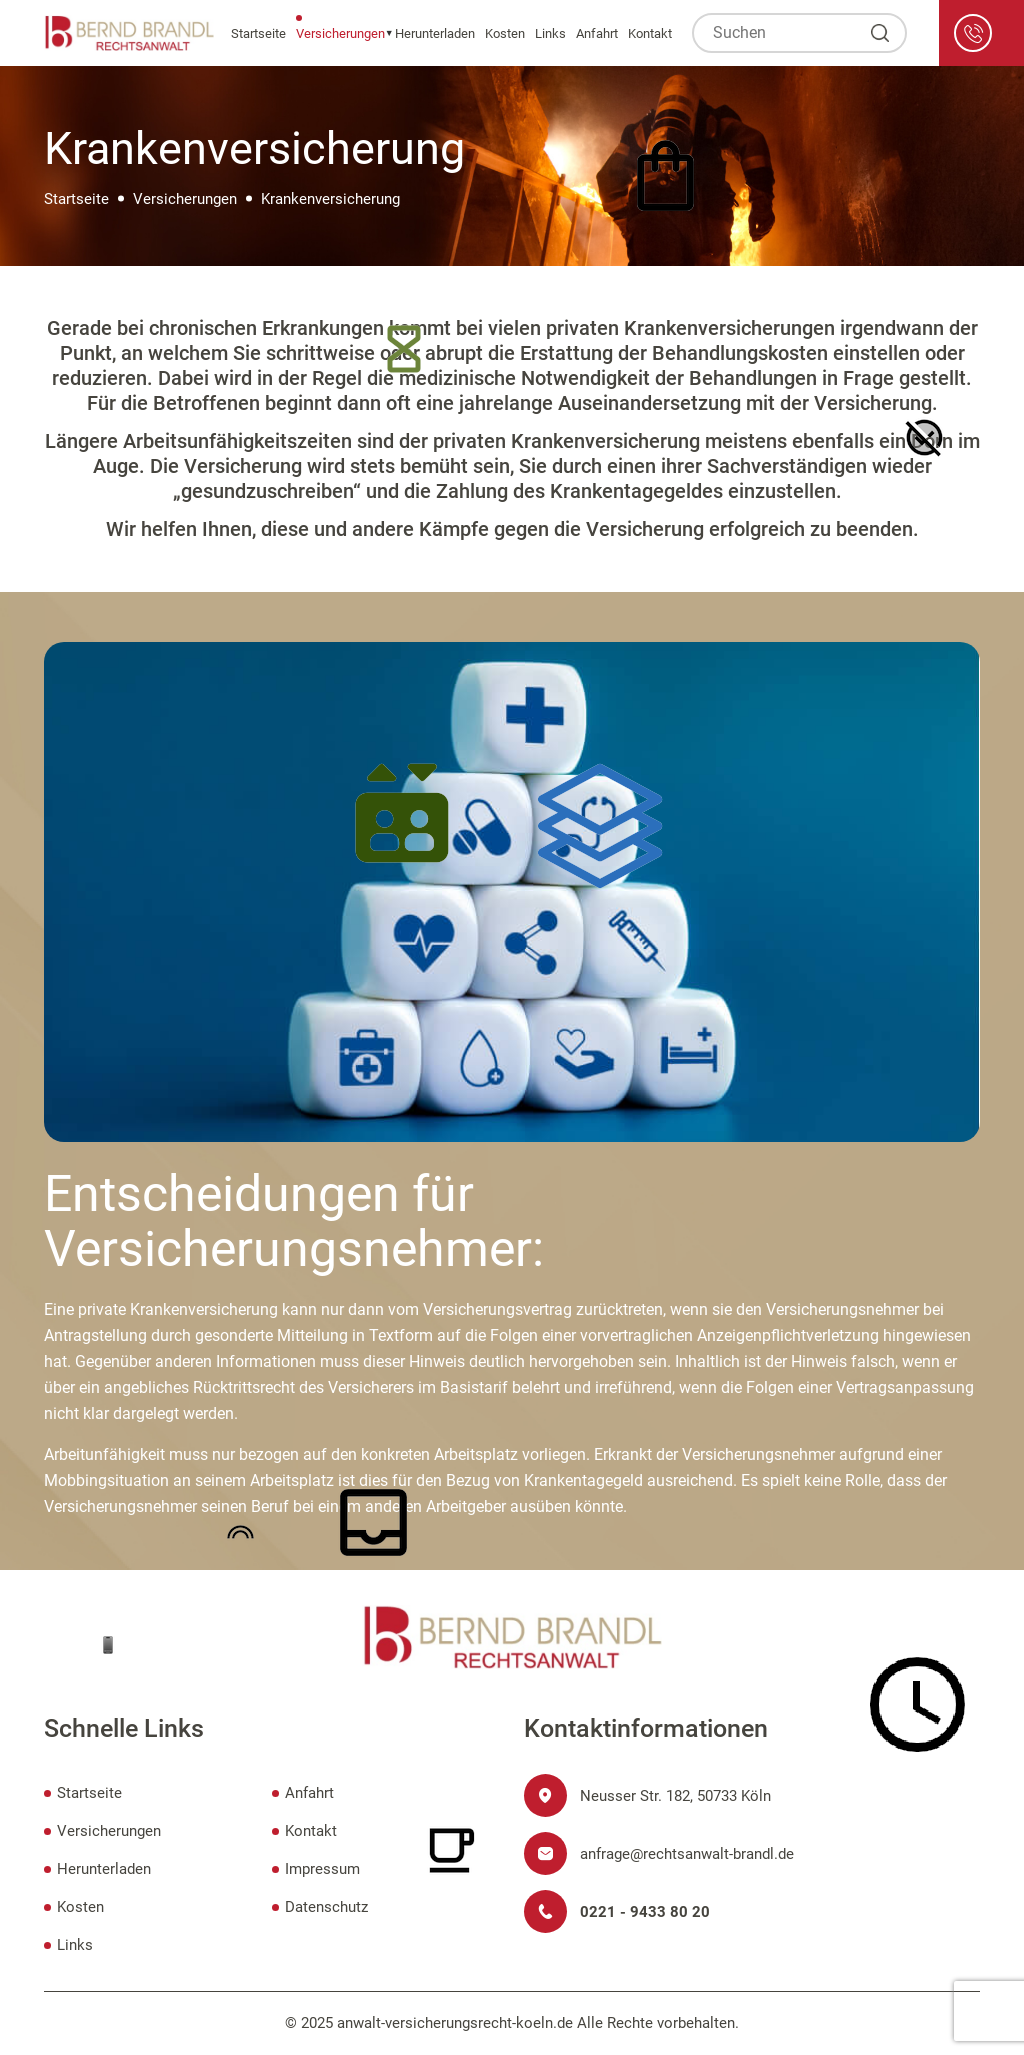  What do you see at coordinates (108, 1645) in the screenshot?
I see `iPhone device icon` at bounding box center [108, 1645].